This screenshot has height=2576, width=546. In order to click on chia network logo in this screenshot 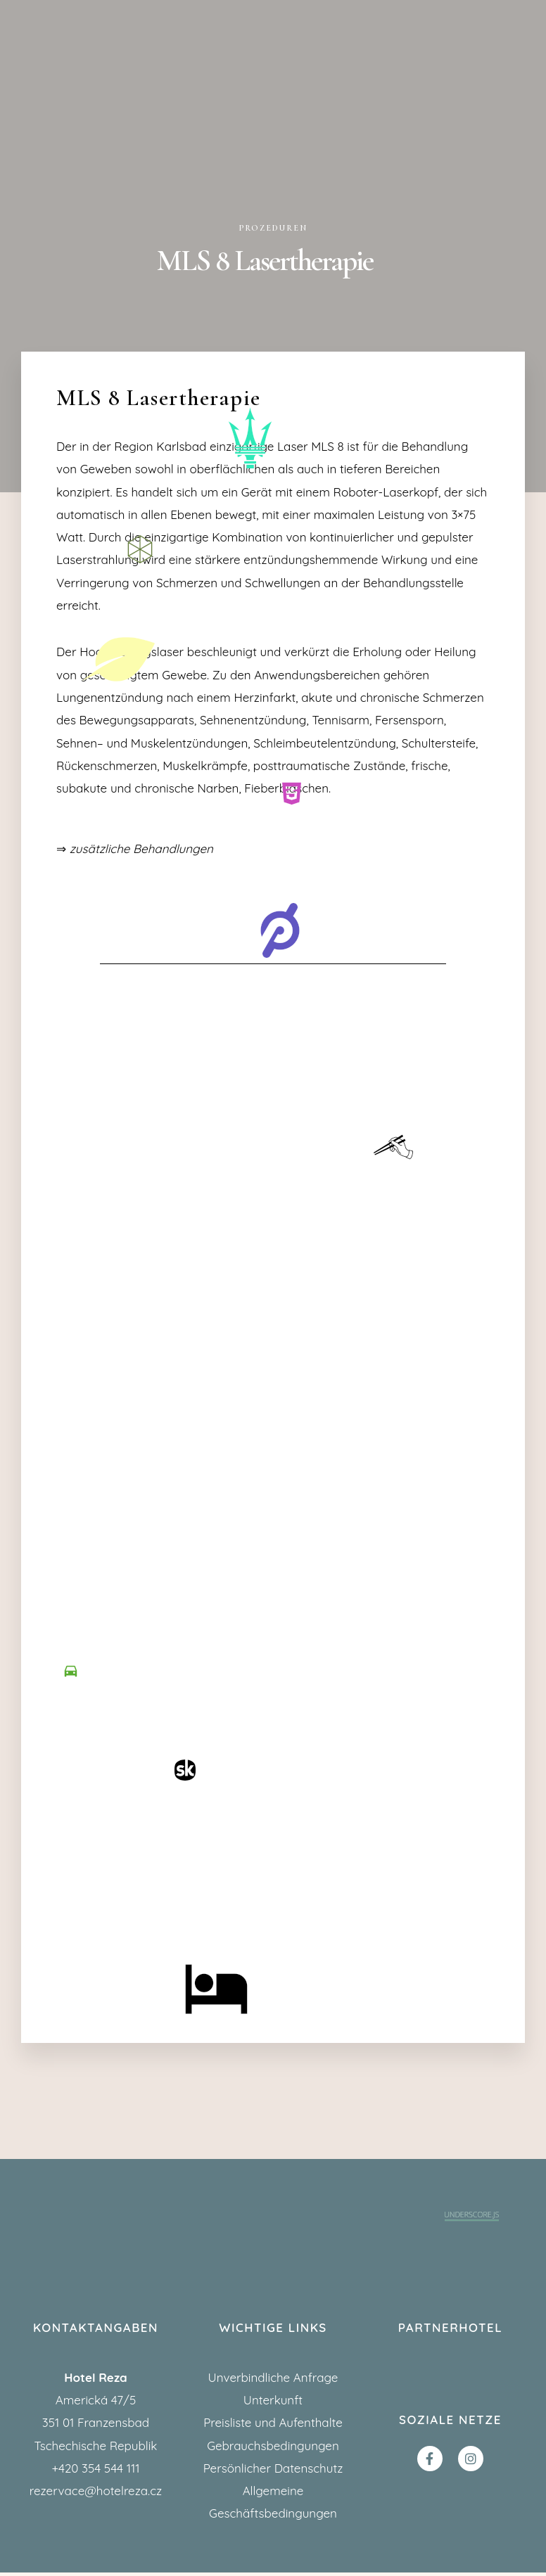, I will do `click(118, 659)`.